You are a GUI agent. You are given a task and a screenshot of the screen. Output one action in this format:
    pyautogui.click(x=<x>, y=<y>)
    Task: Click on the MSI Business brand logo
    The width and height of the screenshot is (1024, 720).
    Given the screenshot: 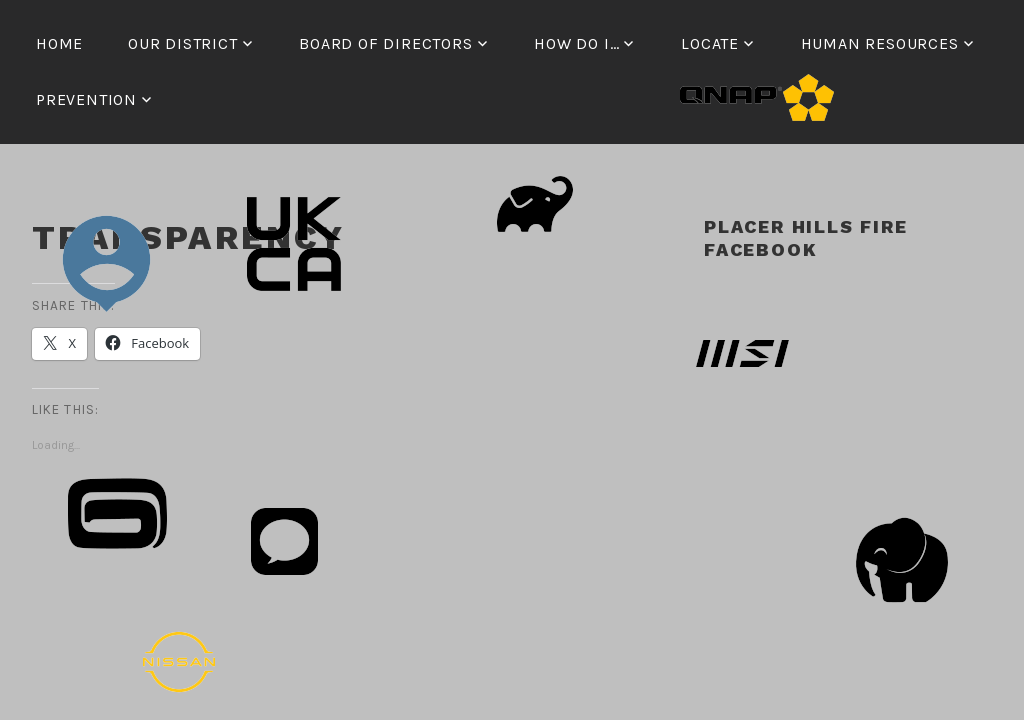 What is the action you would take?
    pyautogui.click(x=742, y=353)
    